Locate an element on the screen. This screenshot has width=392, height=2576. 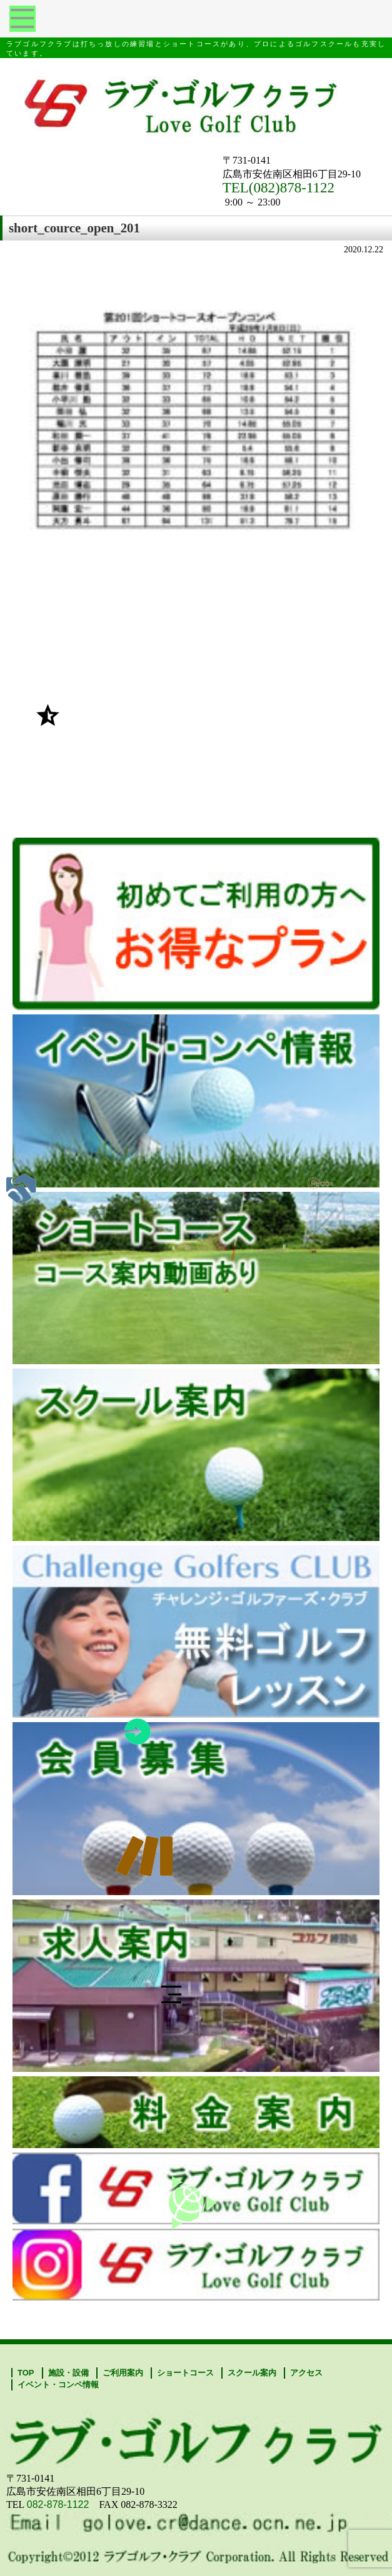
trimble company logo is located at coordinates (193, 2202).